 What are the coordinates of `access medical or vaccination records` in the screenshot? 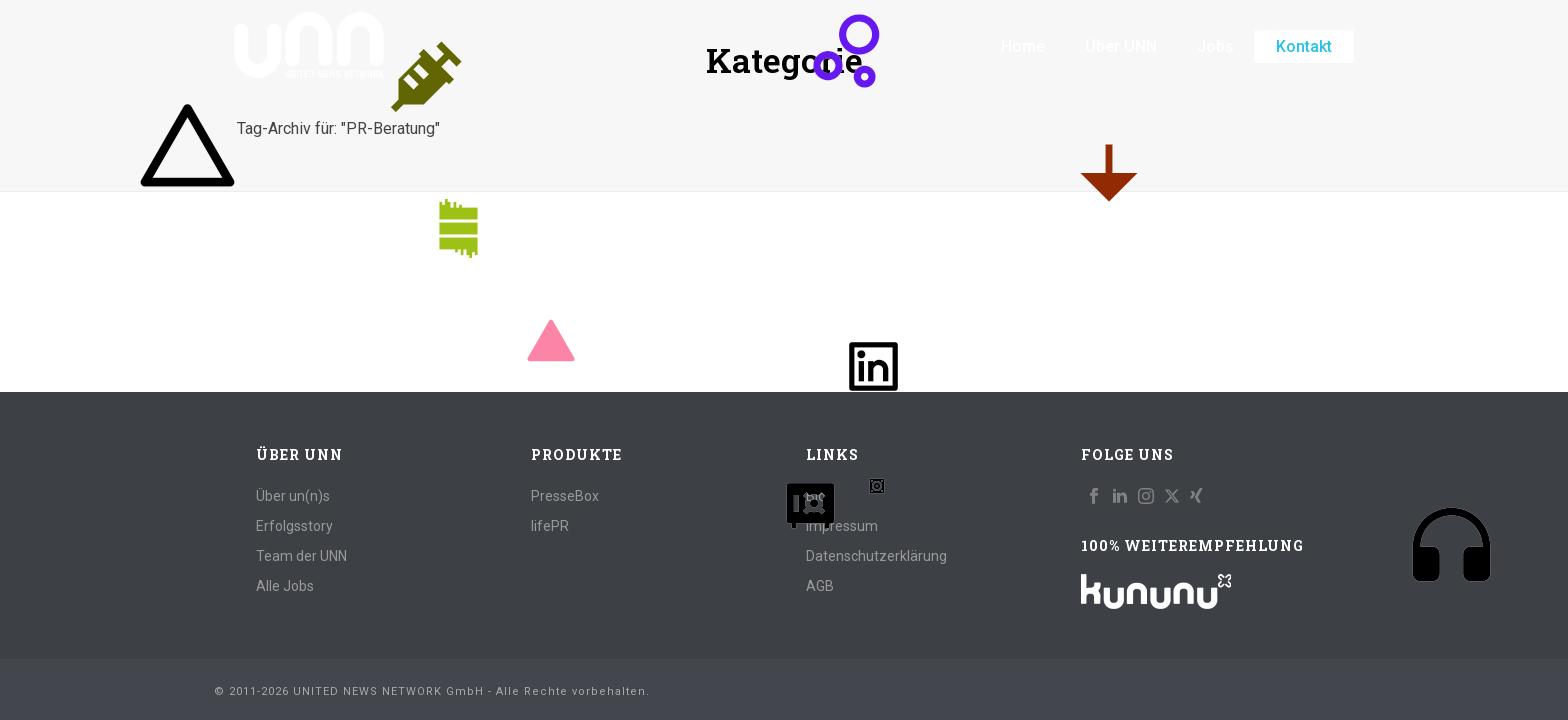 It's located at (427, 76).